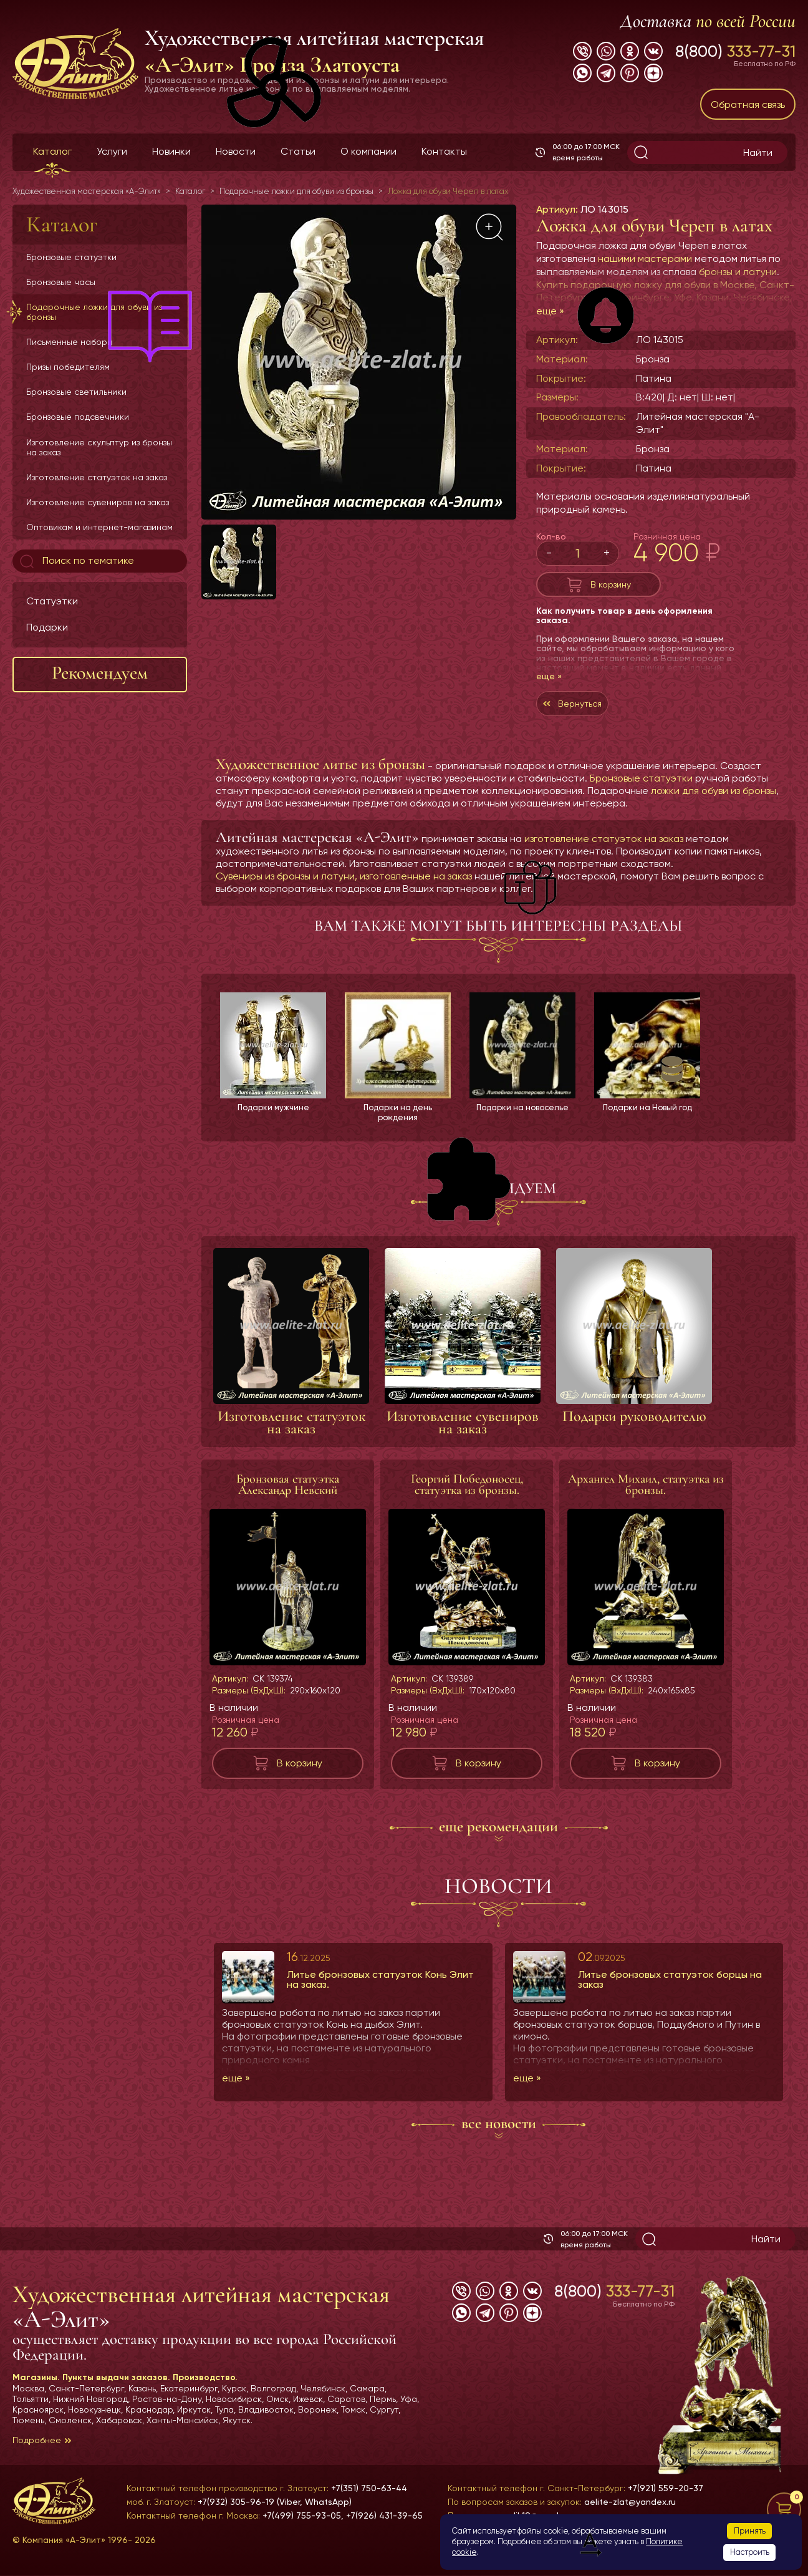  Describe the element at coordinates (590, 2545) in the screenshot. I see `set text to horizontal orientation` at that location.